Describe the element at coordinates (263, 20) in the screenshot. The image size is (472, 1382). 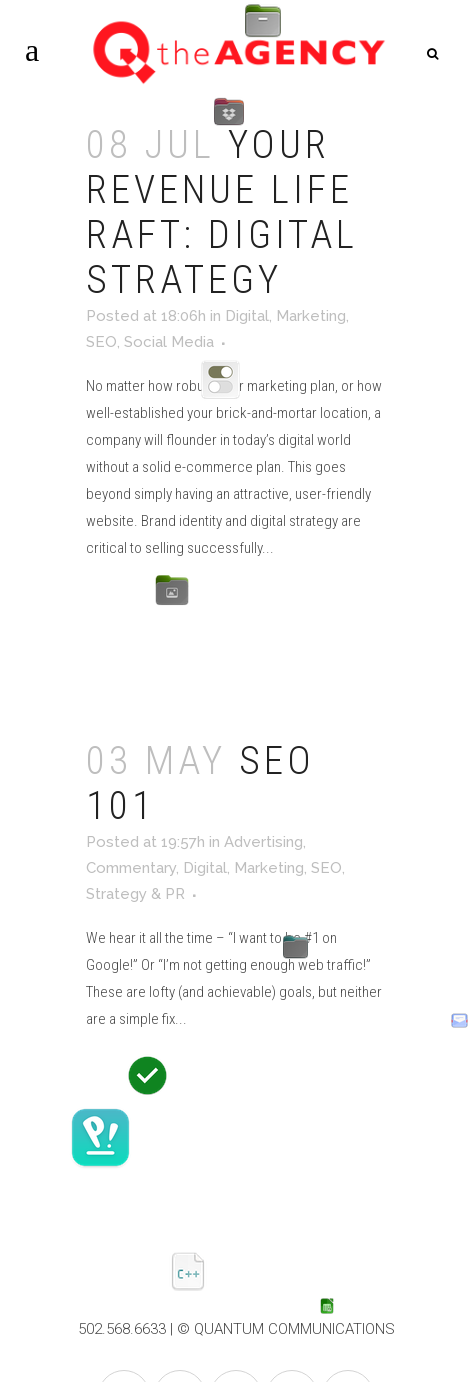
I see `open the nautilus file manager` at that location.